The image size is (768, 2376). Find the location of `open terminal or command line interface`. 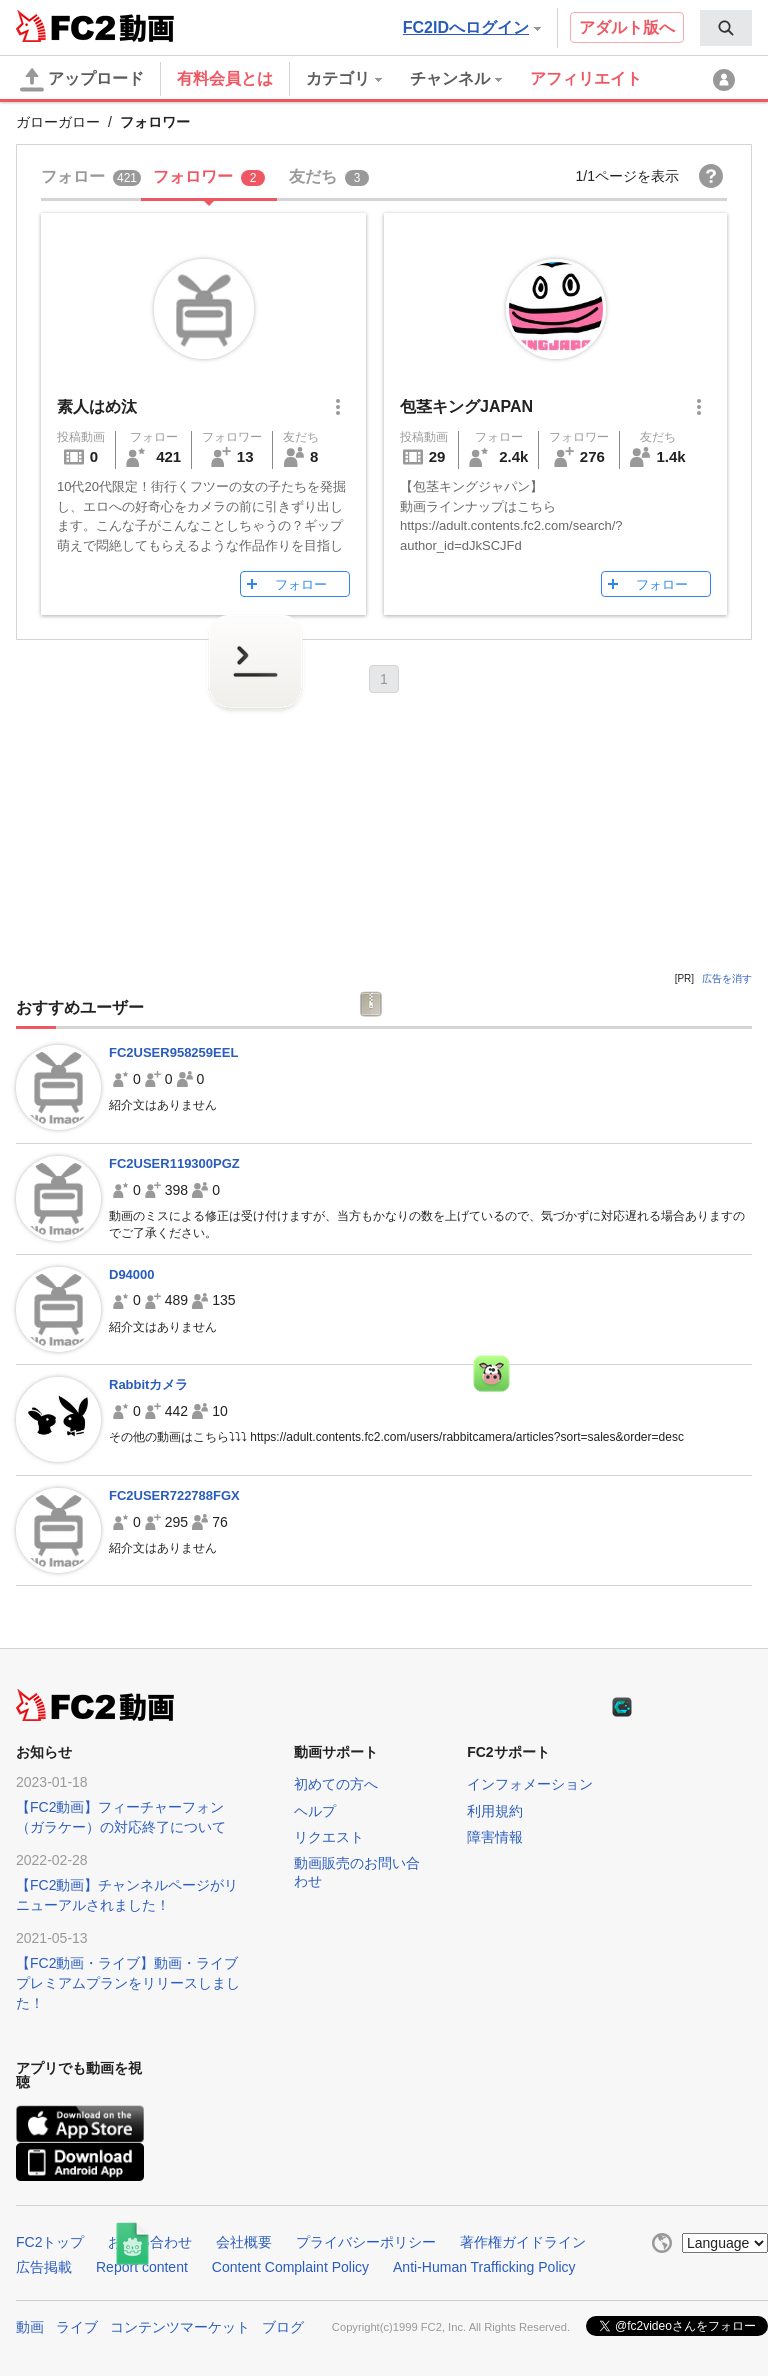

open terminal or command line interface is located at coordinates (255, 661).